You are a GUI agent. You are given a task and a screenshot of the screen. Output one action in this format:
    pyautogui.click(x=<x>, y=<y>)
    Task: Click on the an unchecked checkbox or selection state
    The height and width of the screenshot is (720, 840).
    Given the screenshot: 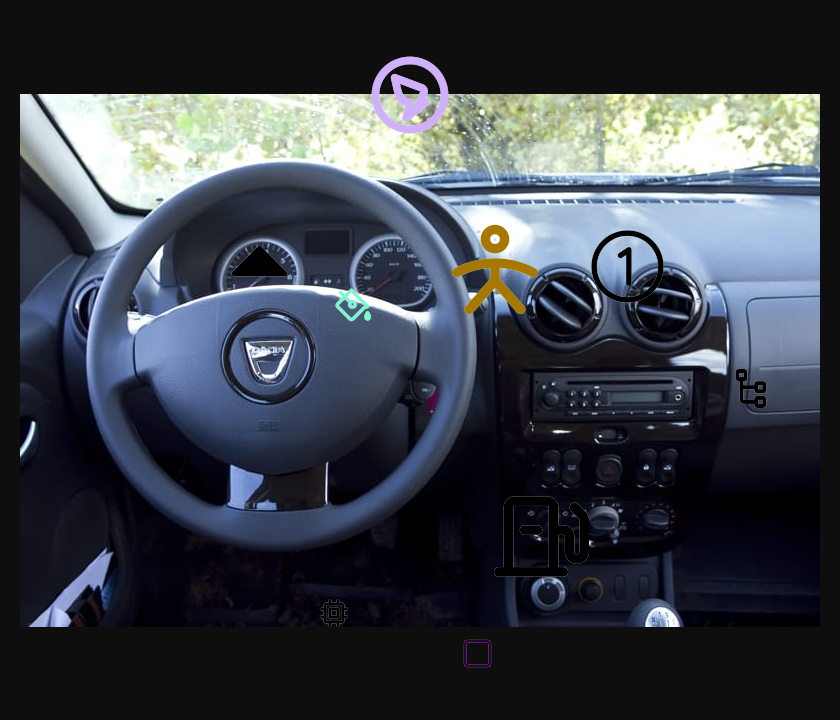 What is the action you would take?
    pyautogui.click(x=477, y=653)
    